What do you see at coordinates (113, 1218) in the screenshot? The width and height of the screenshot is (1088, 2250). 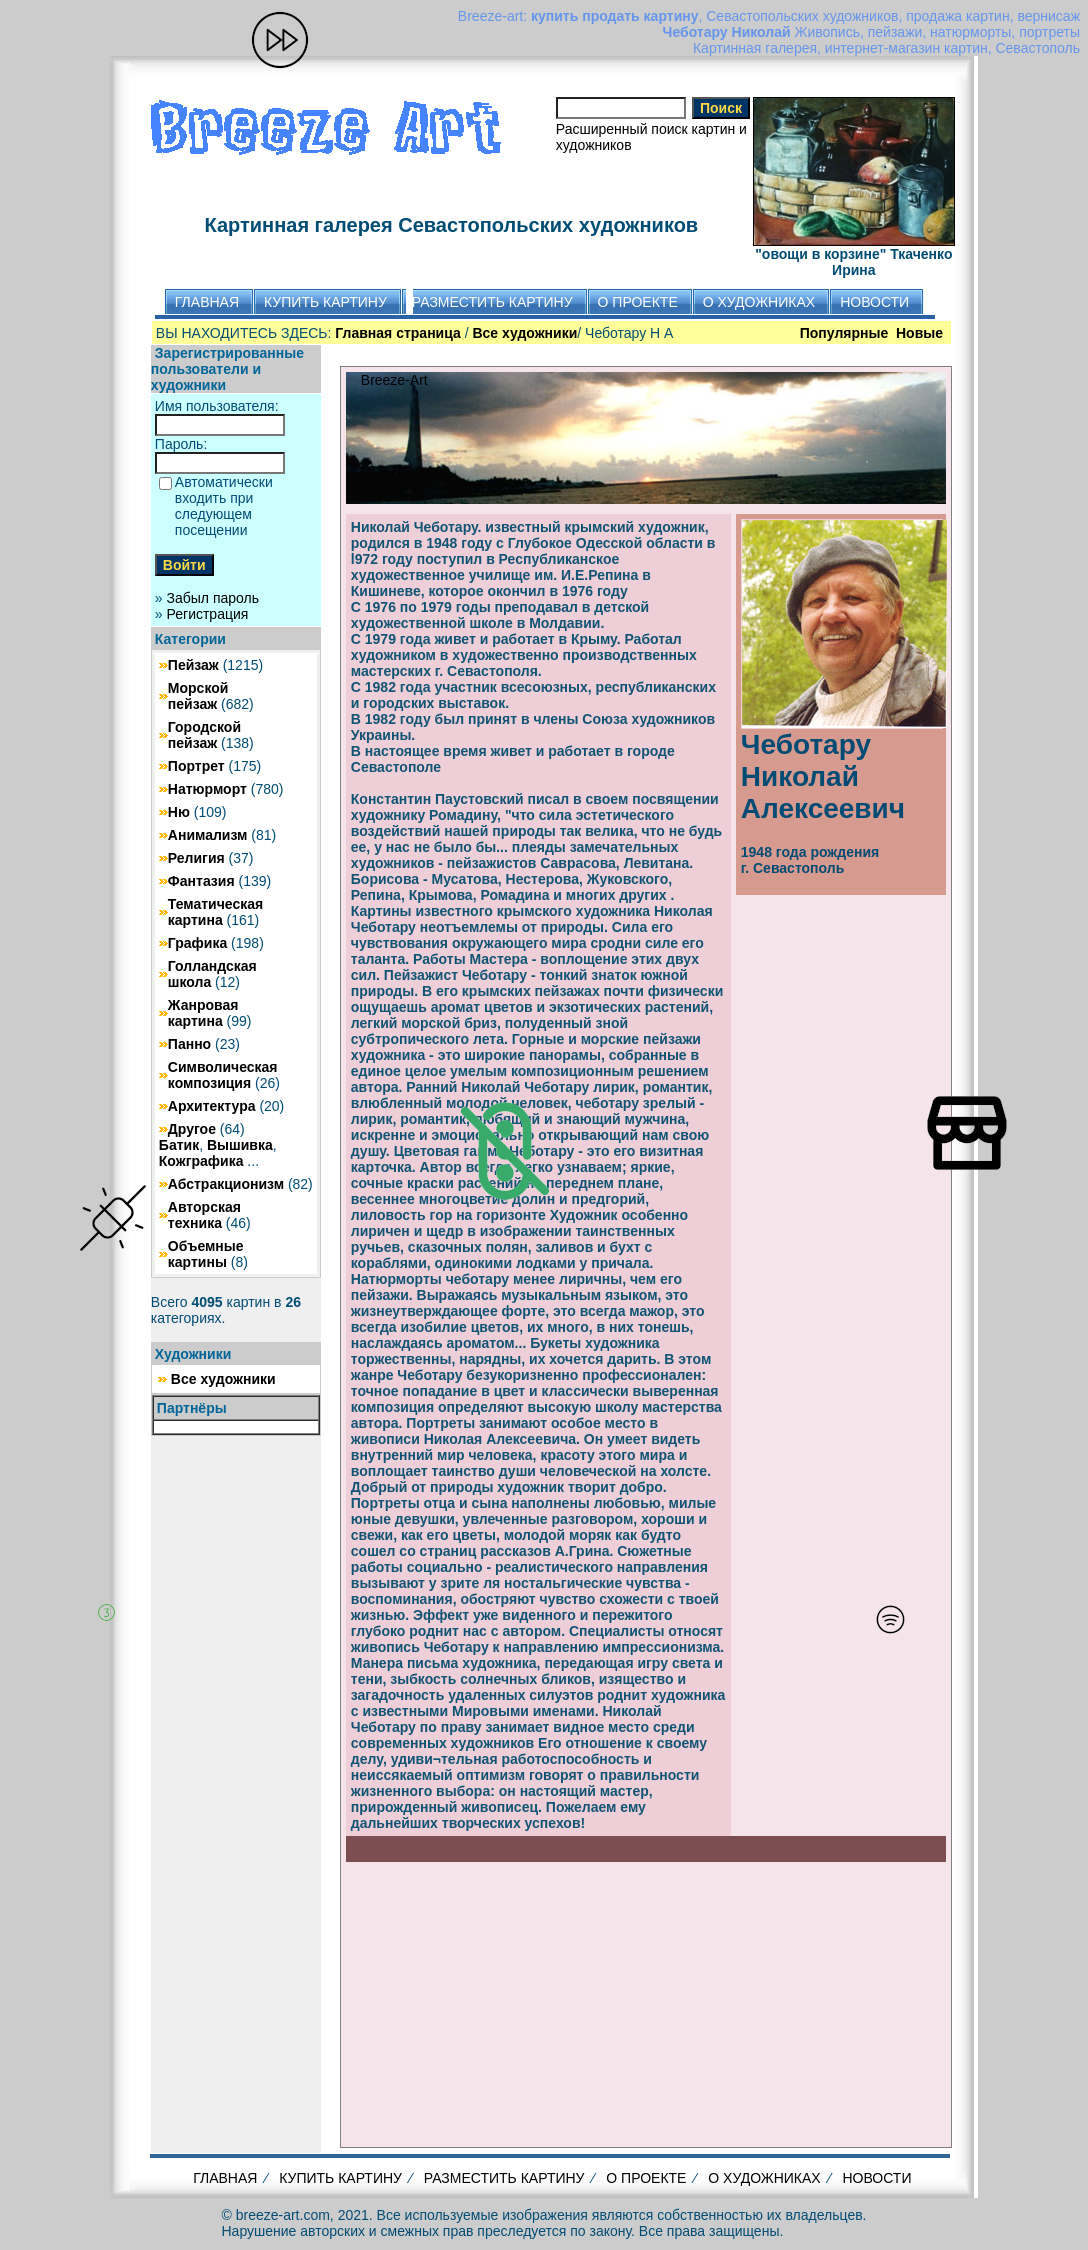 I see `indicates an active connection established` at bounding box center [113, 1218].